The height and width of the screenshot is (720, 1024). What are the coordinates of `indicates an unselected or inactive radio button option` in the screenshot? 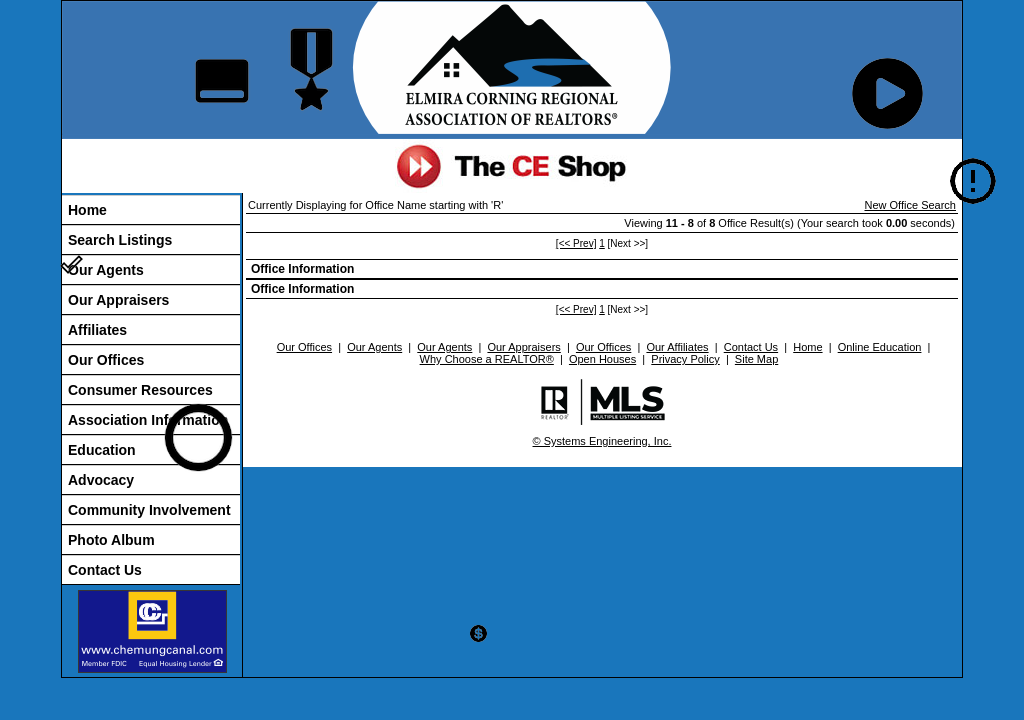 It's located at (198, 437).